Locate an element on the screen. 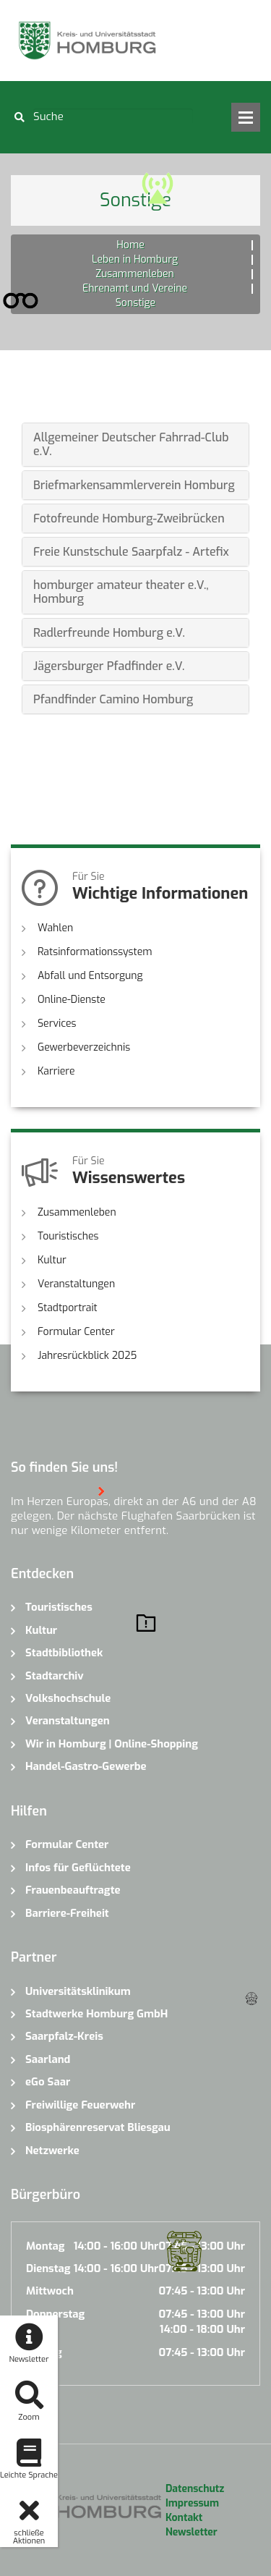  expand a collapsible menu or section is located at coordinates (101, 1491).